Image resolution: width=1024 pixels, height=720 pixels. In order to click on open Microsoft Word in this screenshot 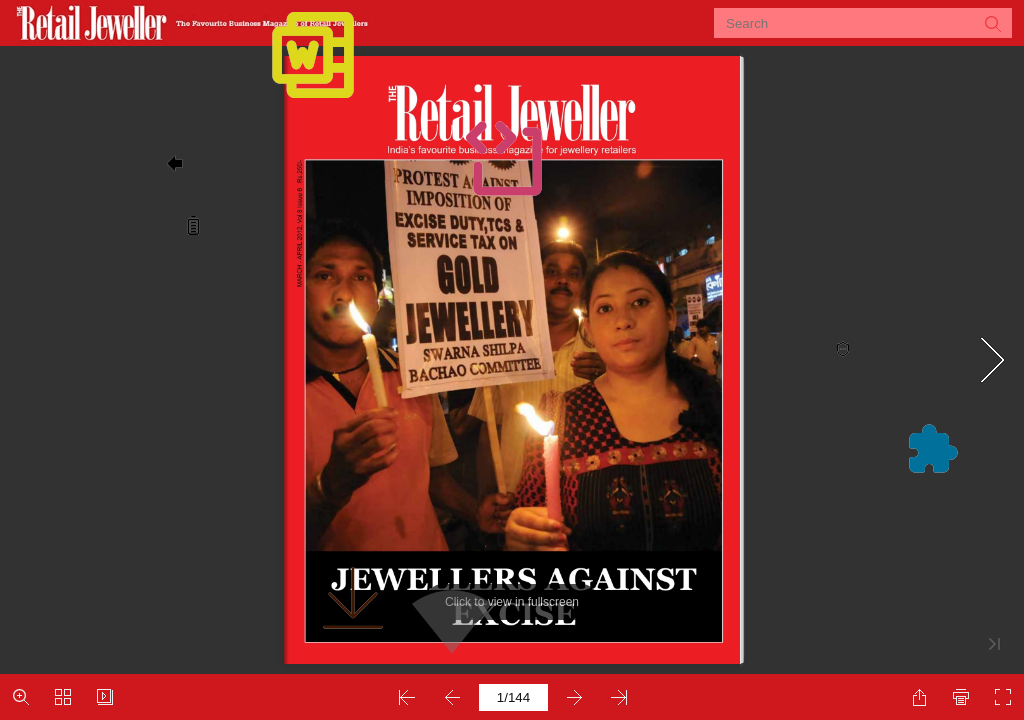, I will do `click(317, 55)`.